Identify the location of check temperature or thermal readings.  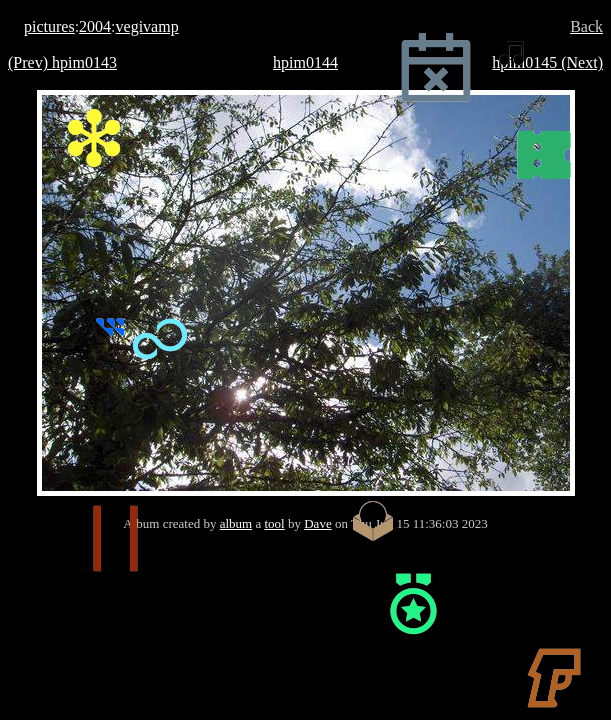
(554, 678).